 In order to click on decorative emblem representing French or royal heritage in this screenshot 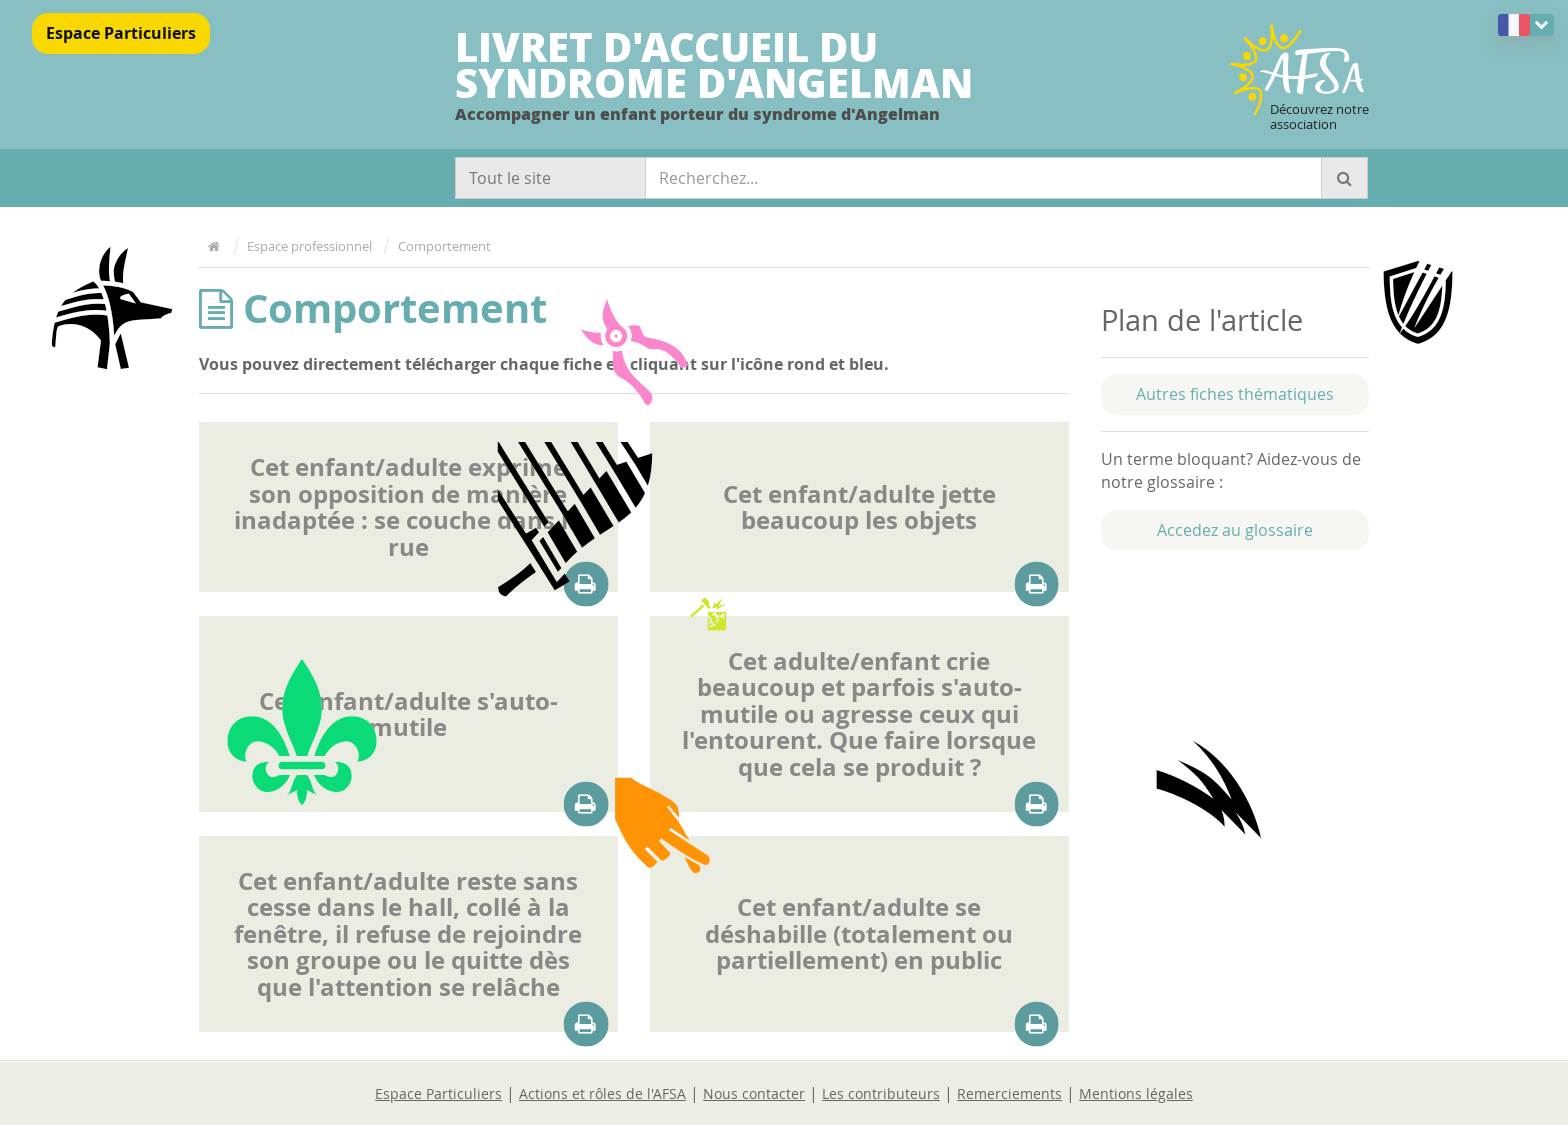, I will do `click(302, 732)`.